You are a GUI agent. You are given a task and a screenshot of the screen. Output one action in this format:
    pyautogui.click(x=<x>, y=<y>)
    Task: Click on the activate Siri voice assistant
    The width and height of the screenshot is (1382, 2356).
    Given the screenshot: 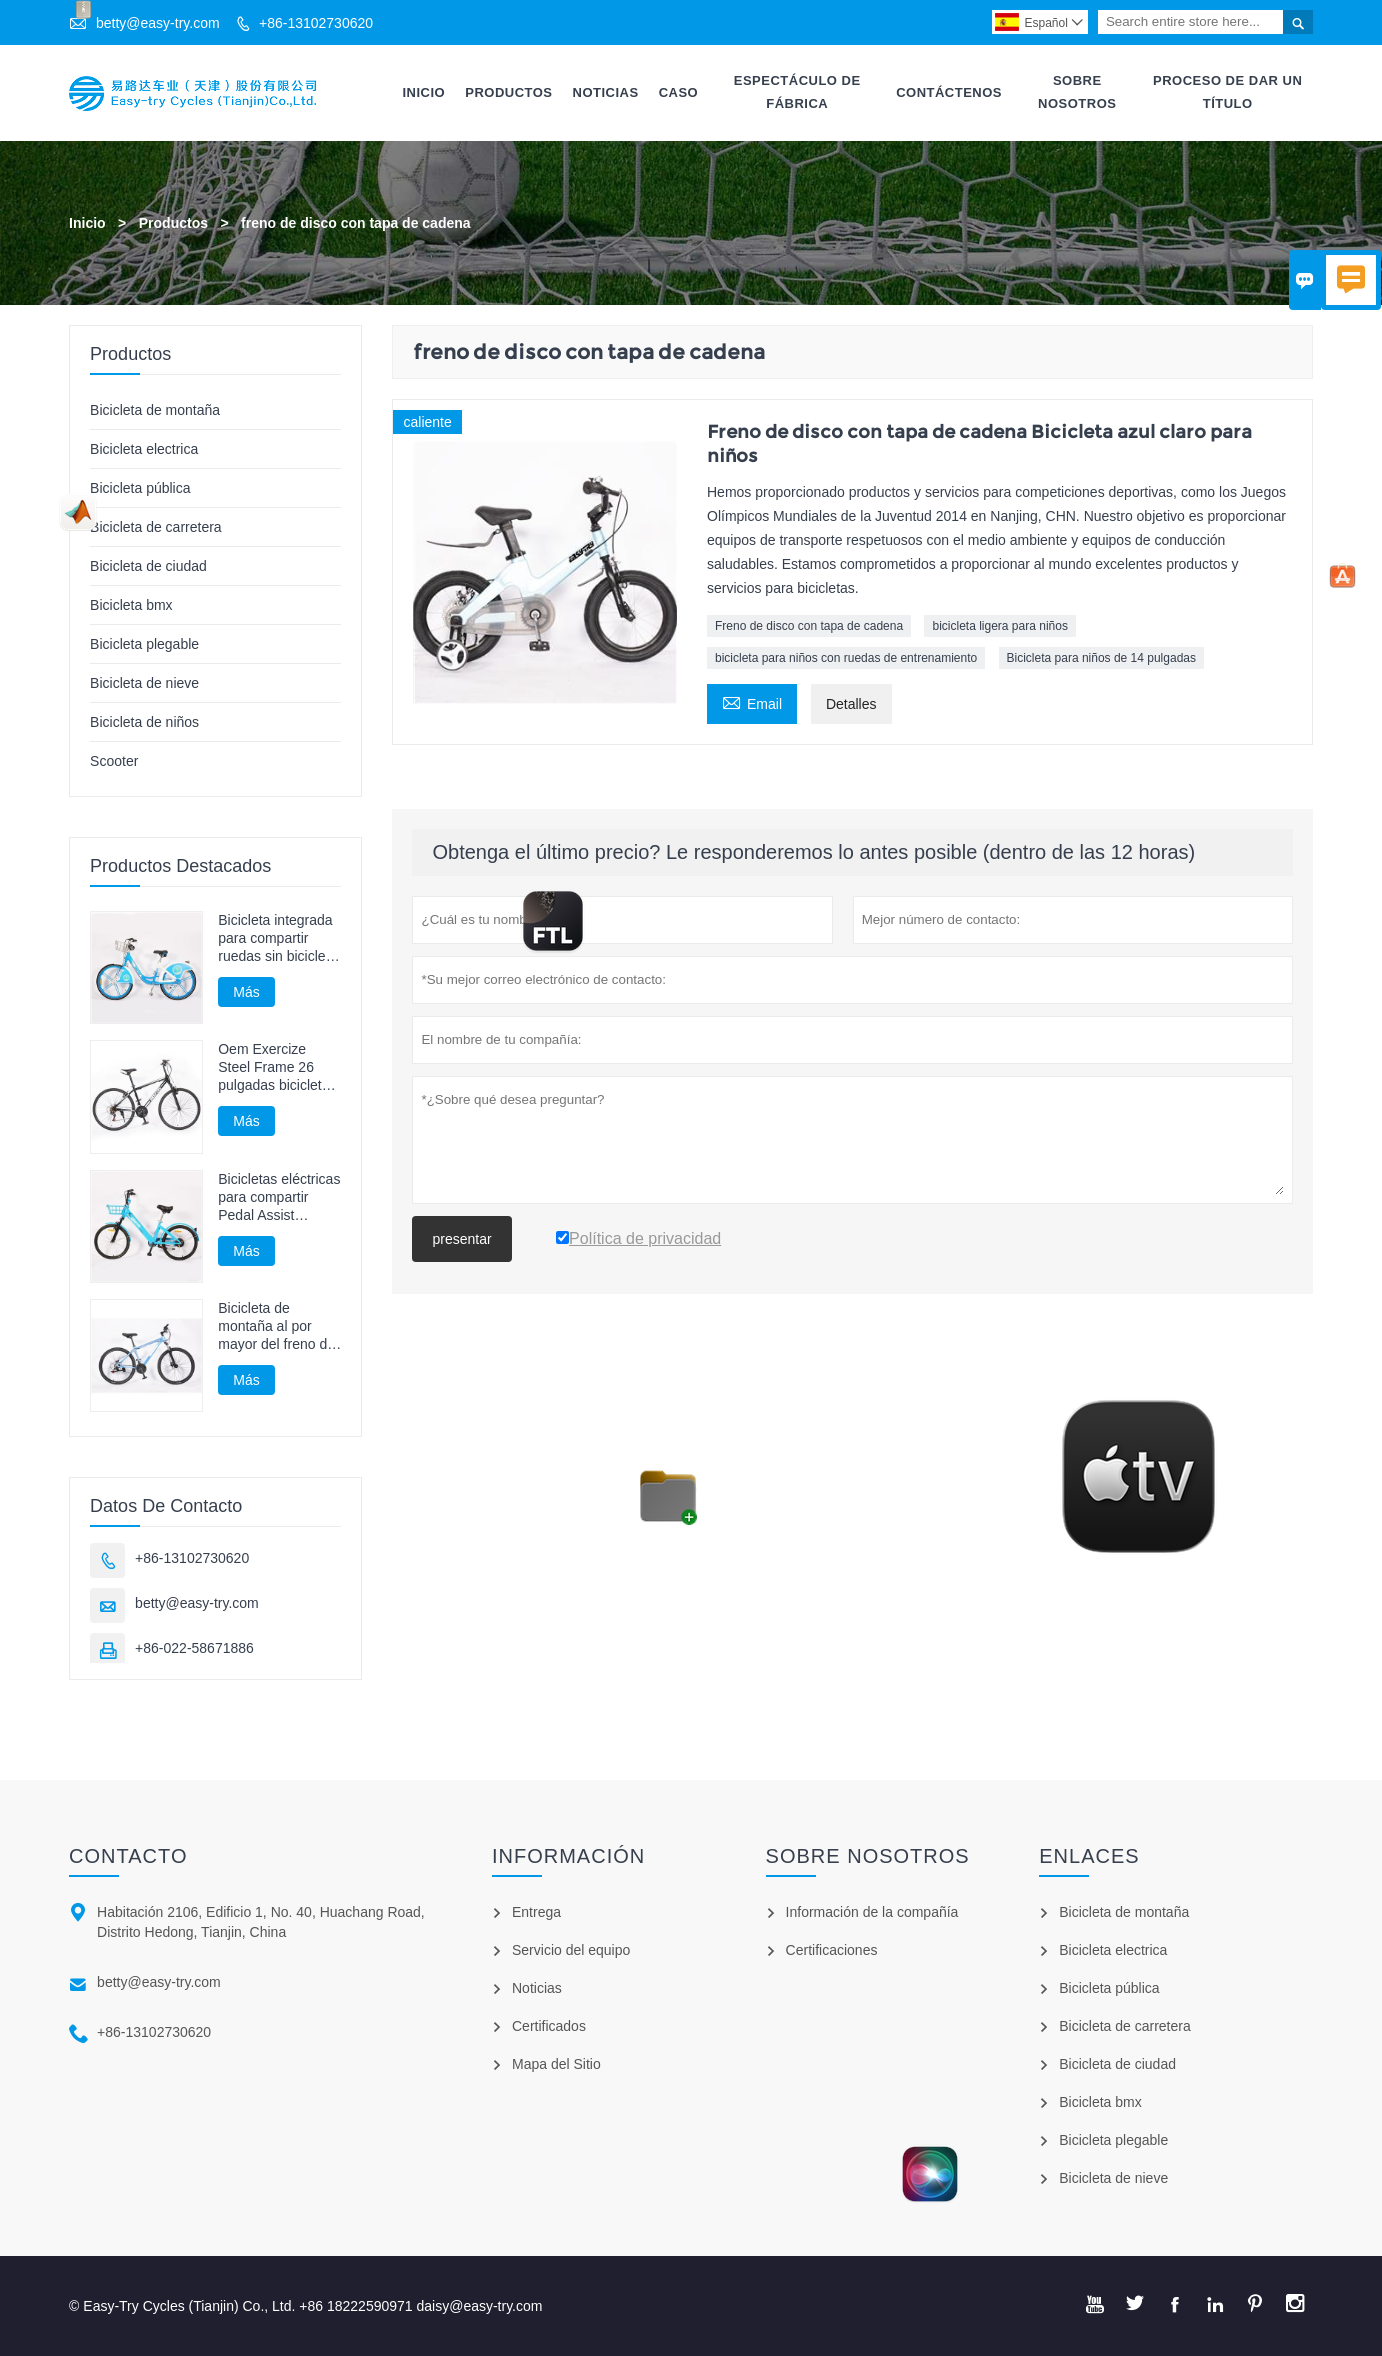 What is the action you would take?
    pyautogui.click(x=930, y=2174)
    